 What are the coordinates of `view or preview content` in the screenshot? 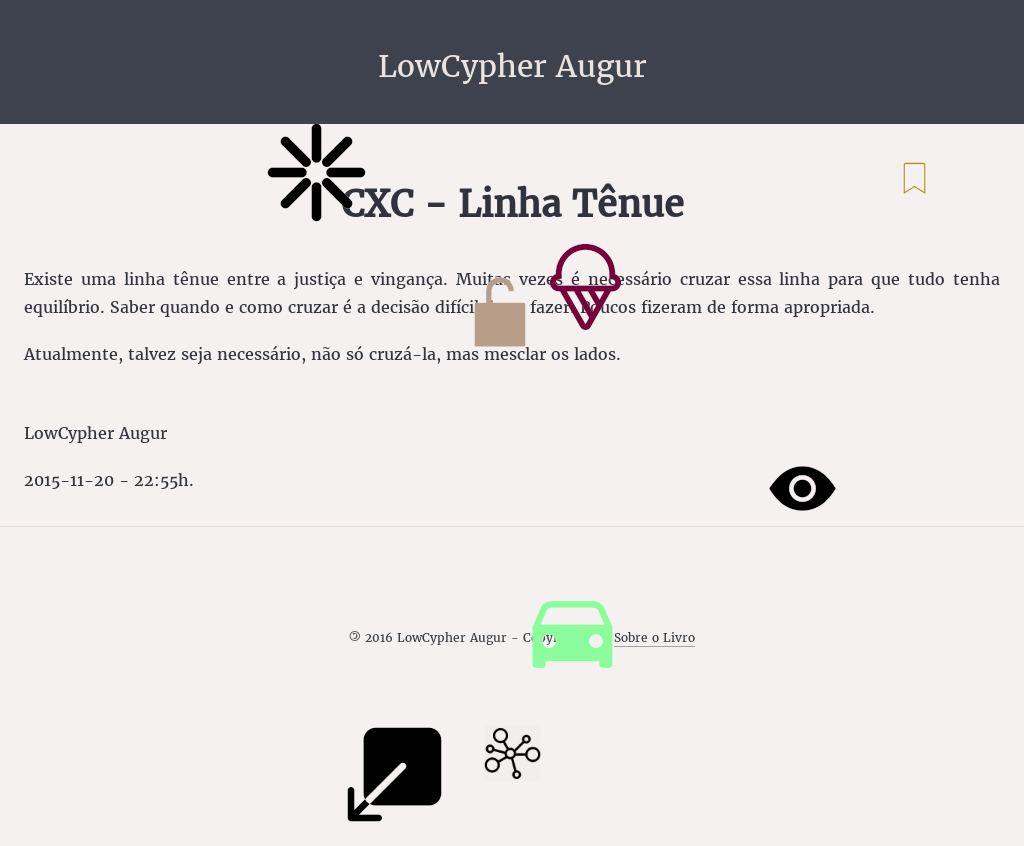 It's located at (802, 488).